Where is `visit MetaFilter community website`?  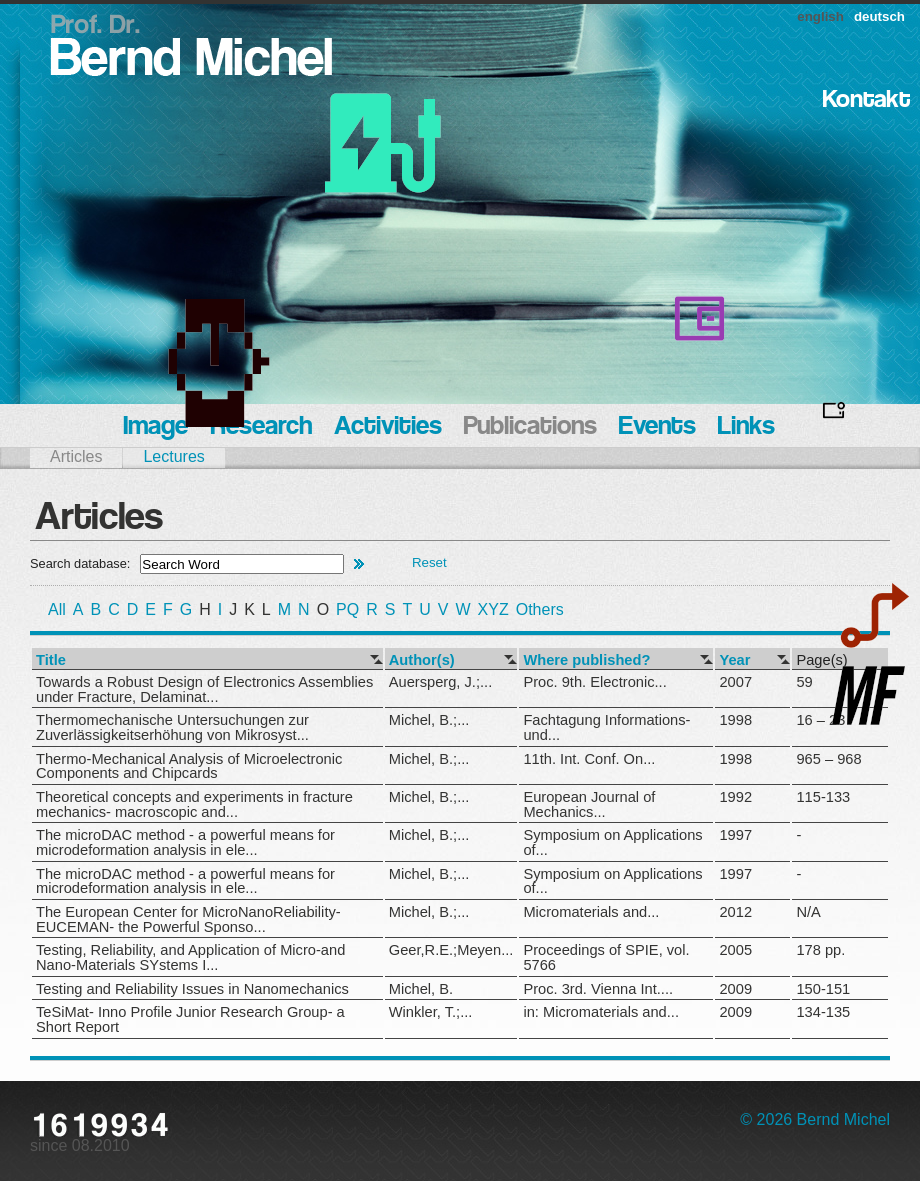
visit MetaFilter community website is located at coordinates (868, 695).